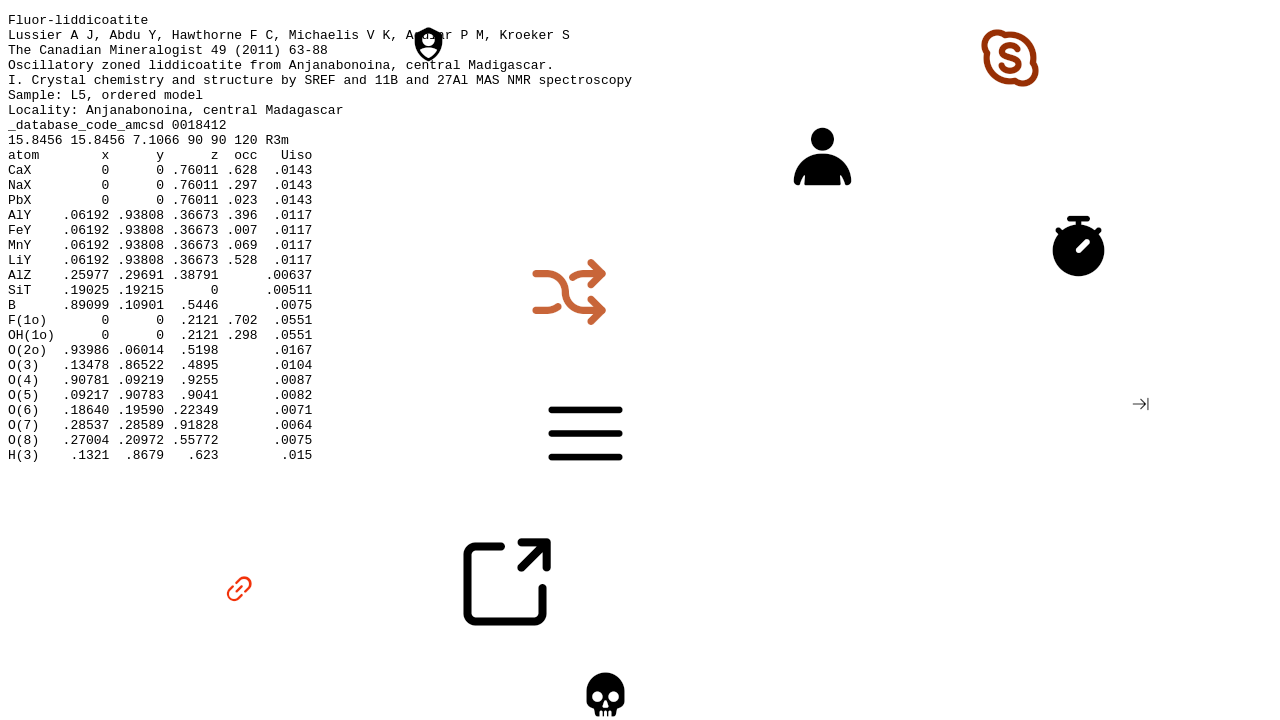 Image resolution: width=1280 pixels, height=720 pixels. Describe the element at coordinates (585, 433) in the screenshot. I see `open text channel or messaging` at that location.